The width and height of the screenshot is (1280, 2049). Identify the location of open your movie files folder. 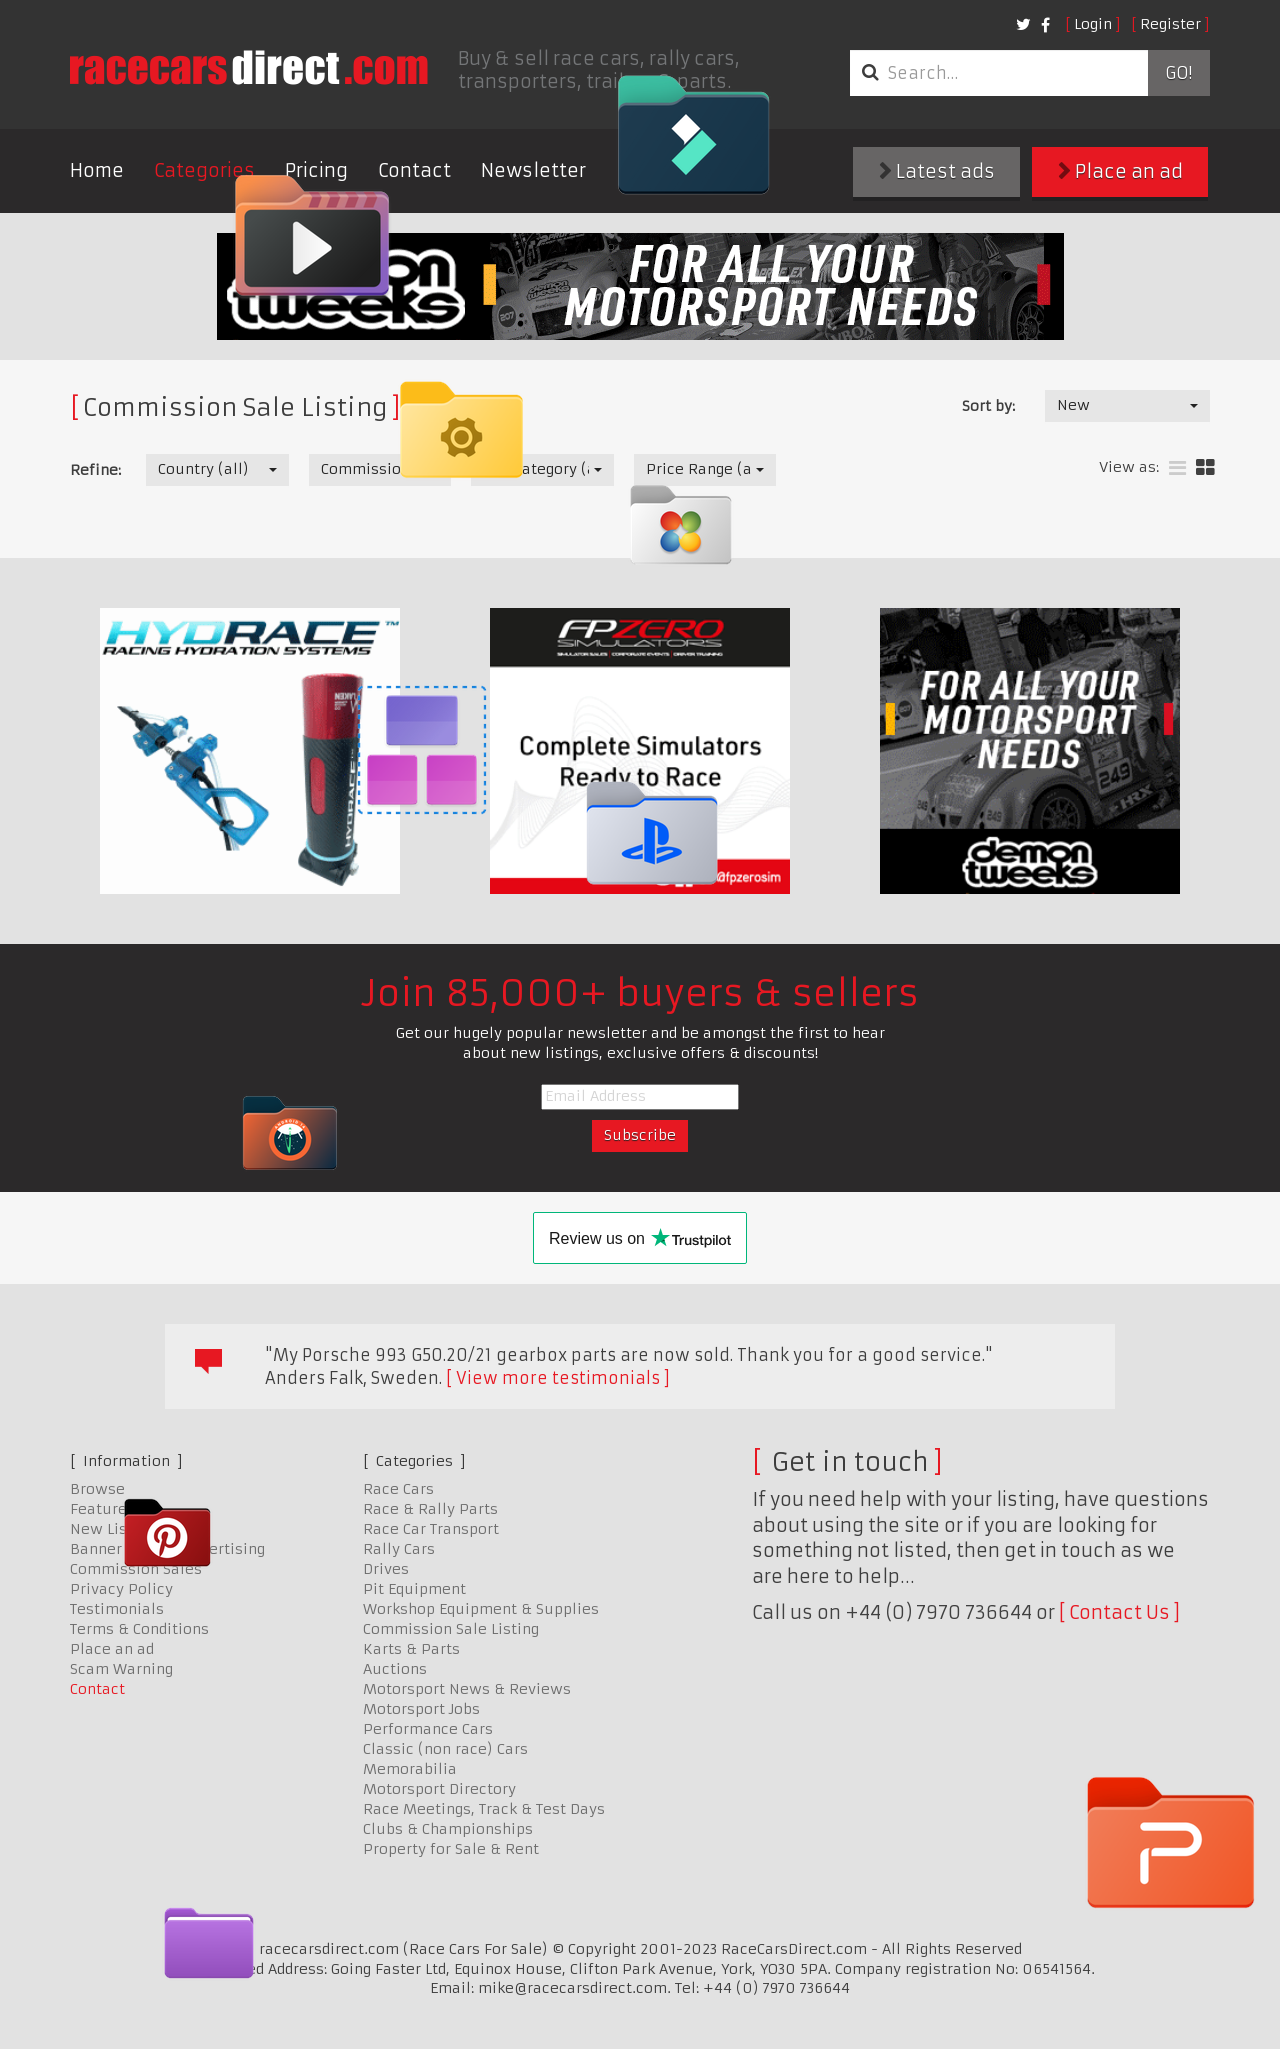
(311, 239).